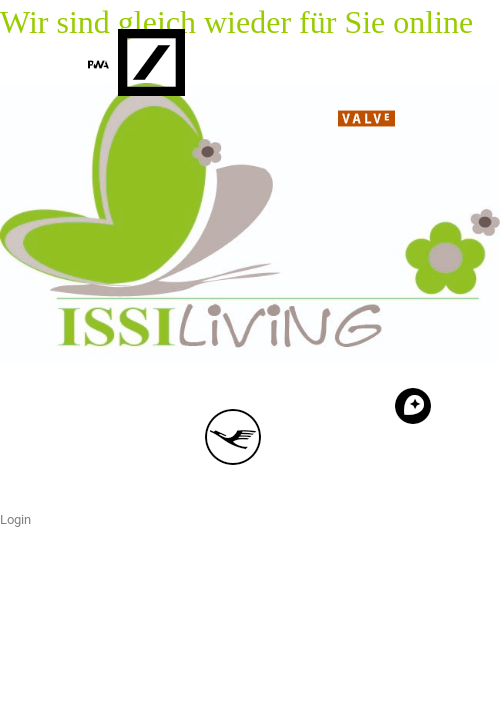 The height and width of the screenshot is (720, 500). Describe the element at coordinates (413, 406) in the screenshot. I see `mapbox branding or attribution` at that location.